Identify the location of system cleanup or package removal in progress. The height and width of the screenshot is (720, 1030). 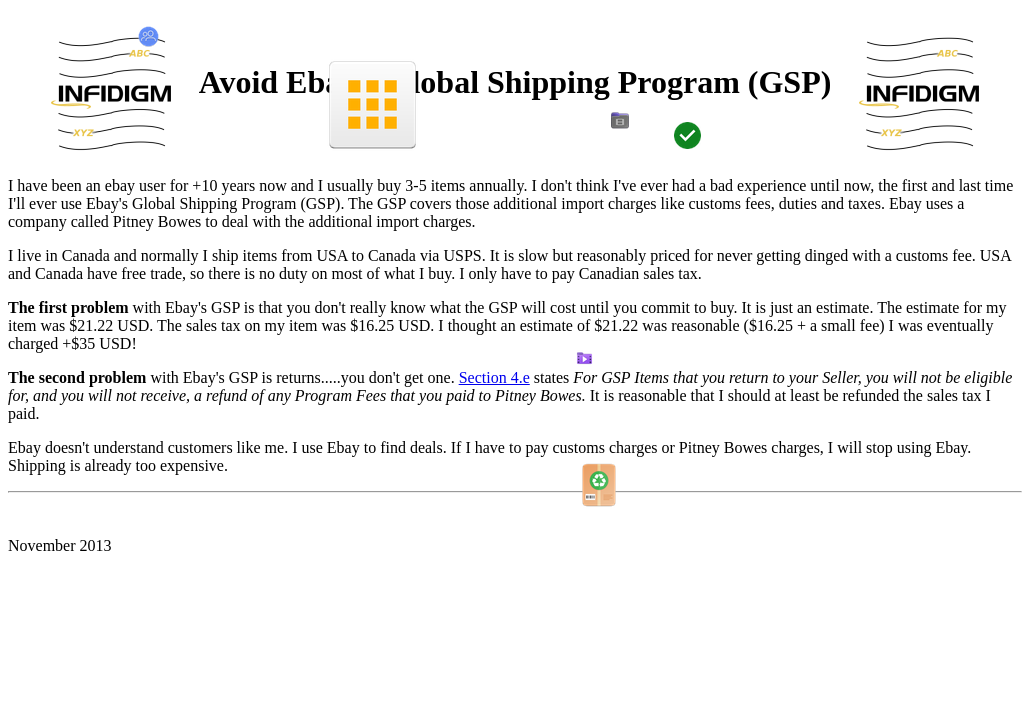
(599, 485).